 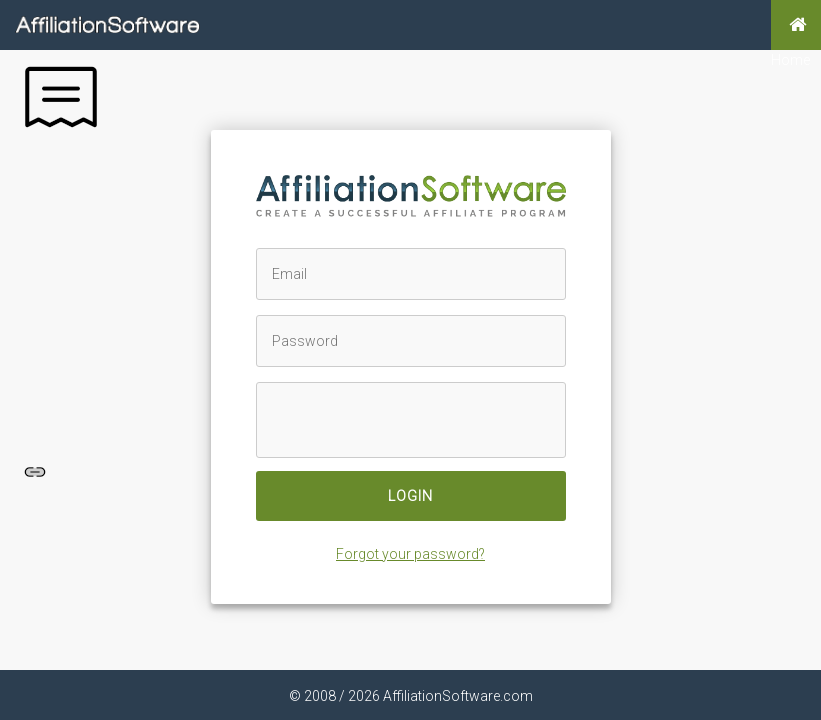 What do you see at coordinates (61, 97) in the screenshot?
I see `view purchase receipt or transaction history` at bounding box center [61, 97].